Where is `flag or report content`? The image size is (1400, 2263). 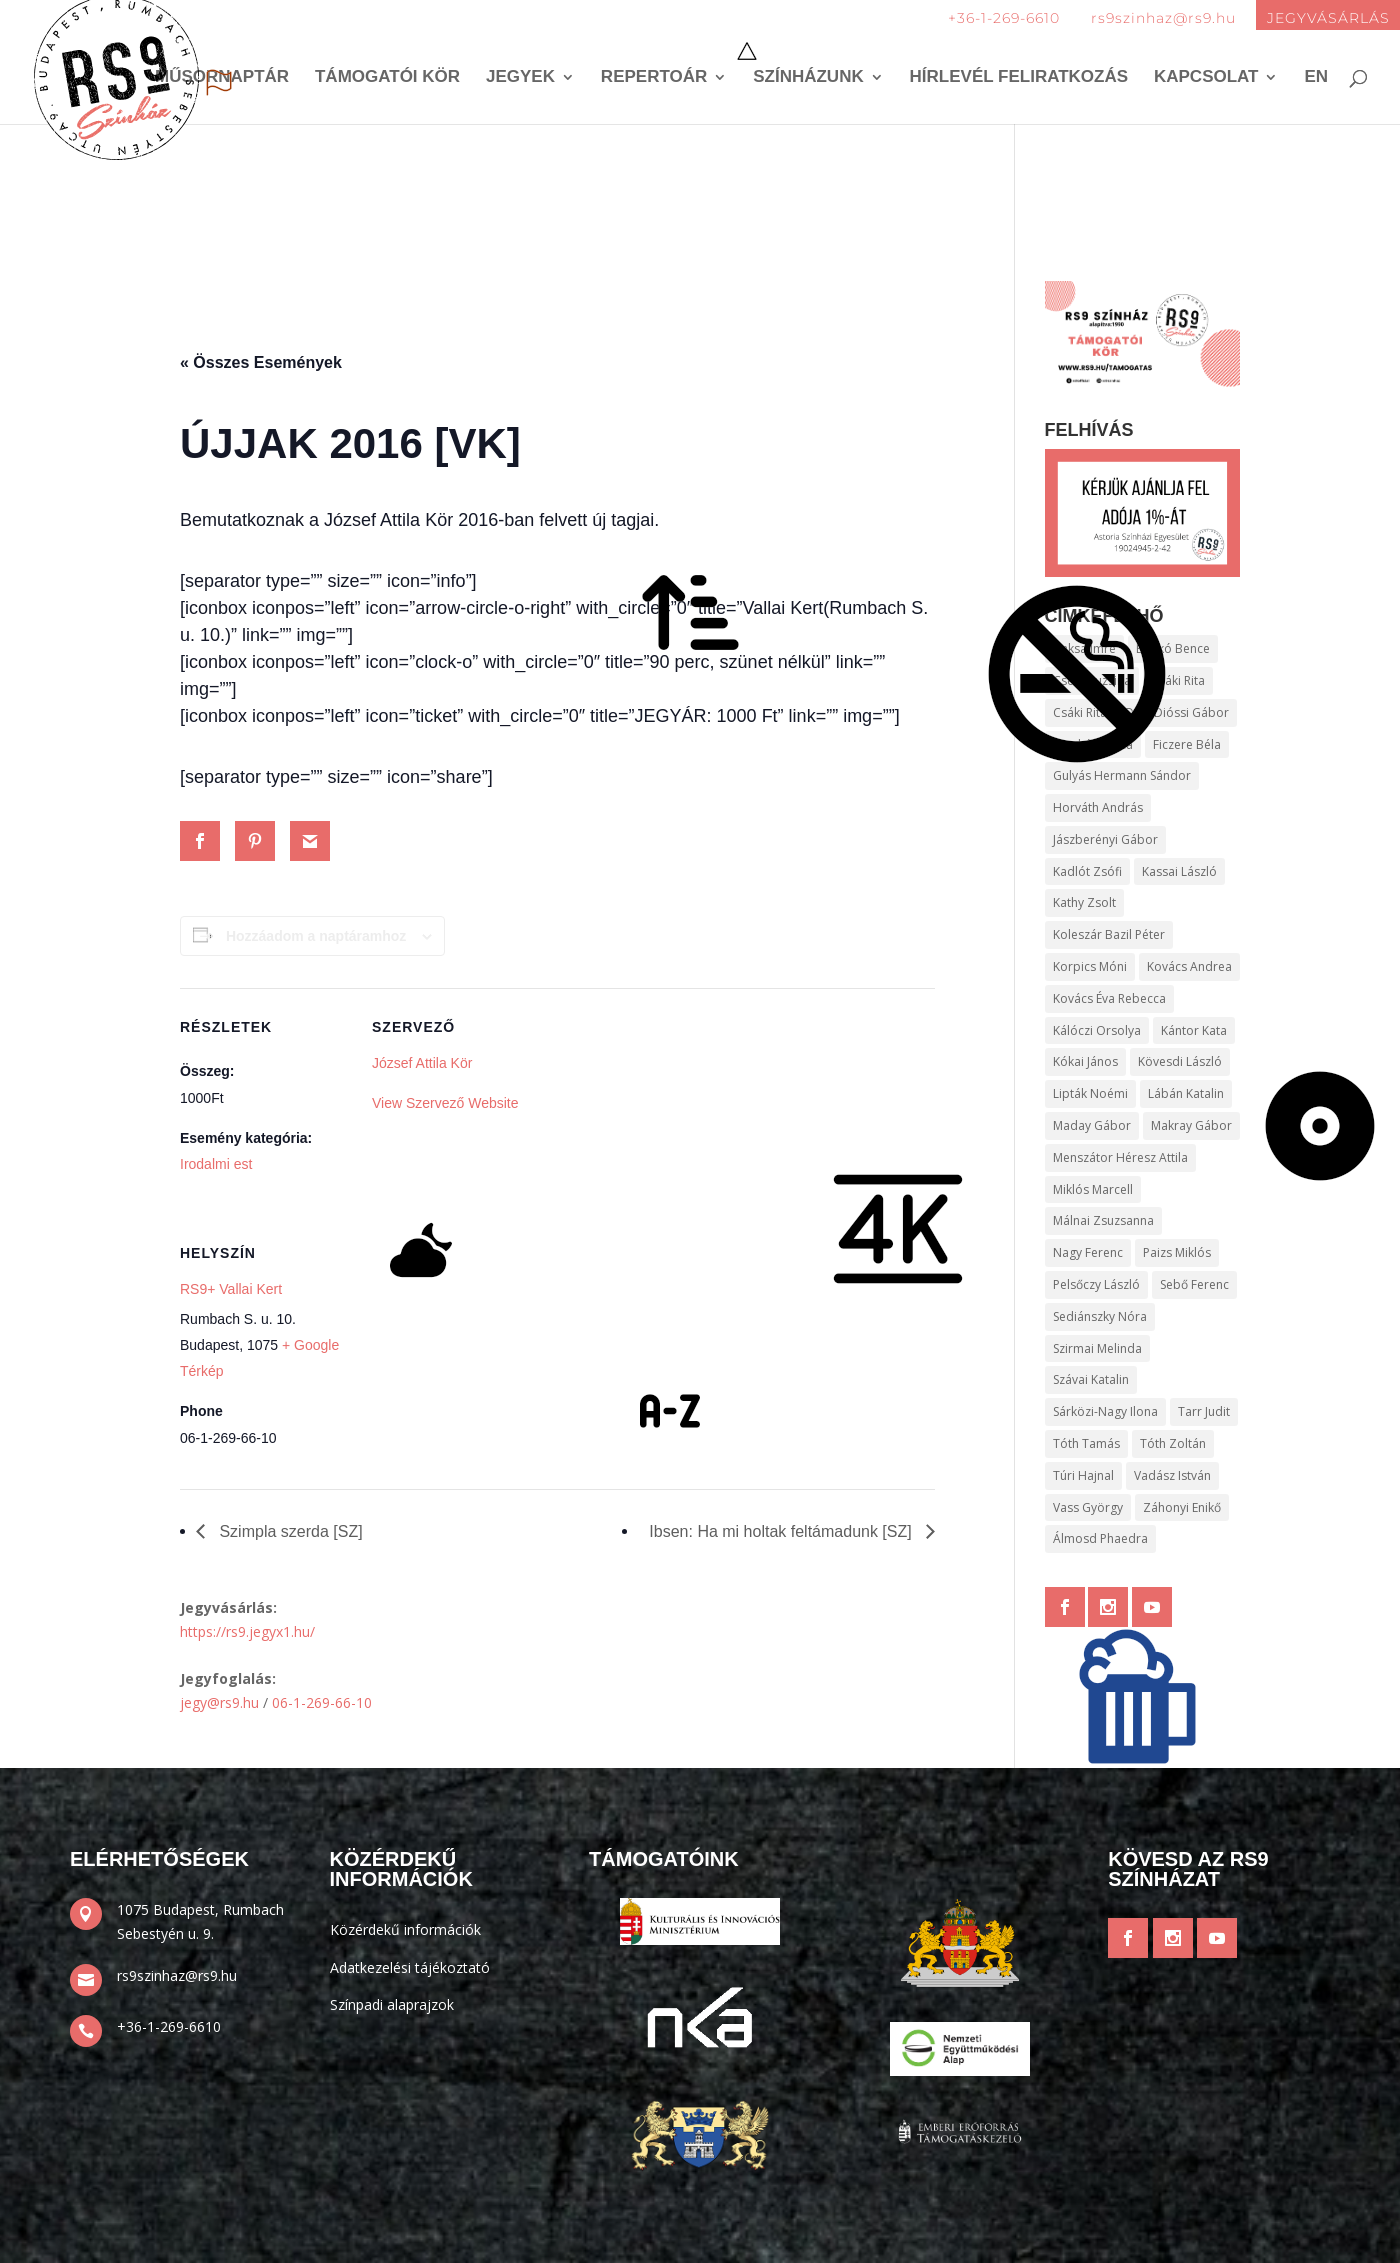 flag or report content is located at coordinates (218, 82).